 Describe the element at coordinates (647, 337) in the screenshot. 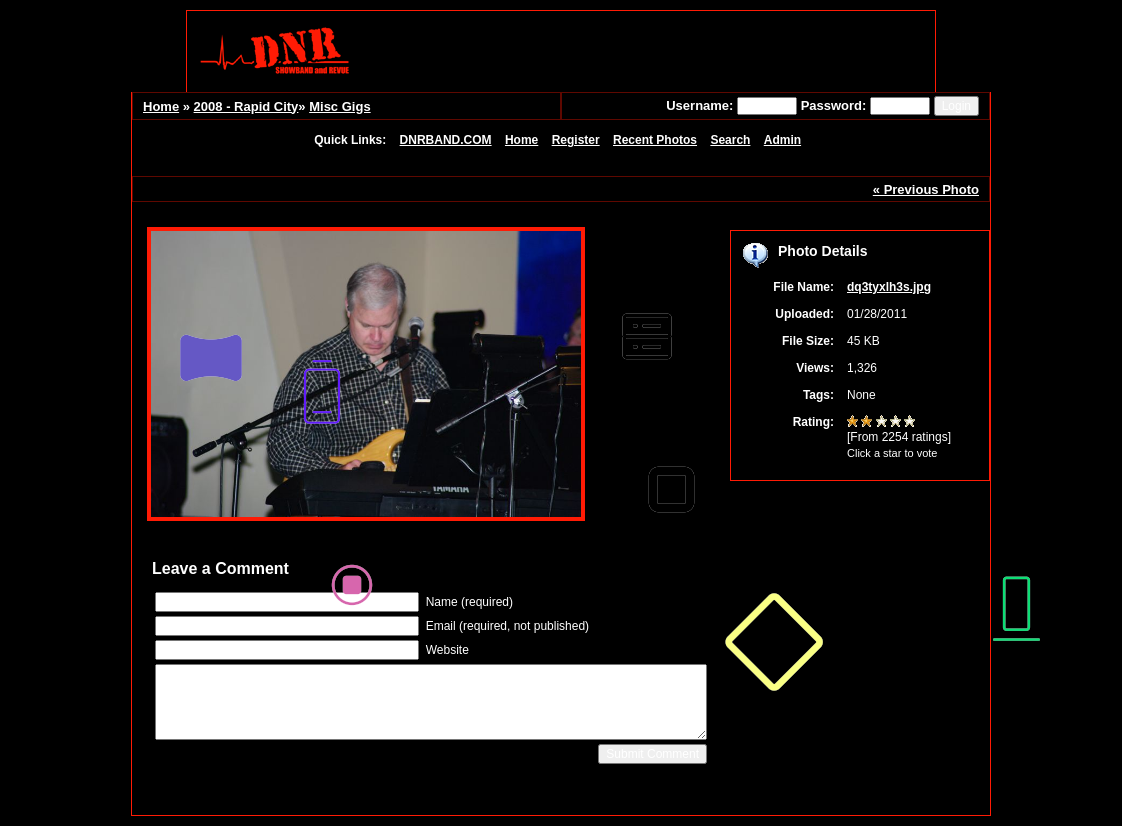

I see `access server settings or management` at that location.